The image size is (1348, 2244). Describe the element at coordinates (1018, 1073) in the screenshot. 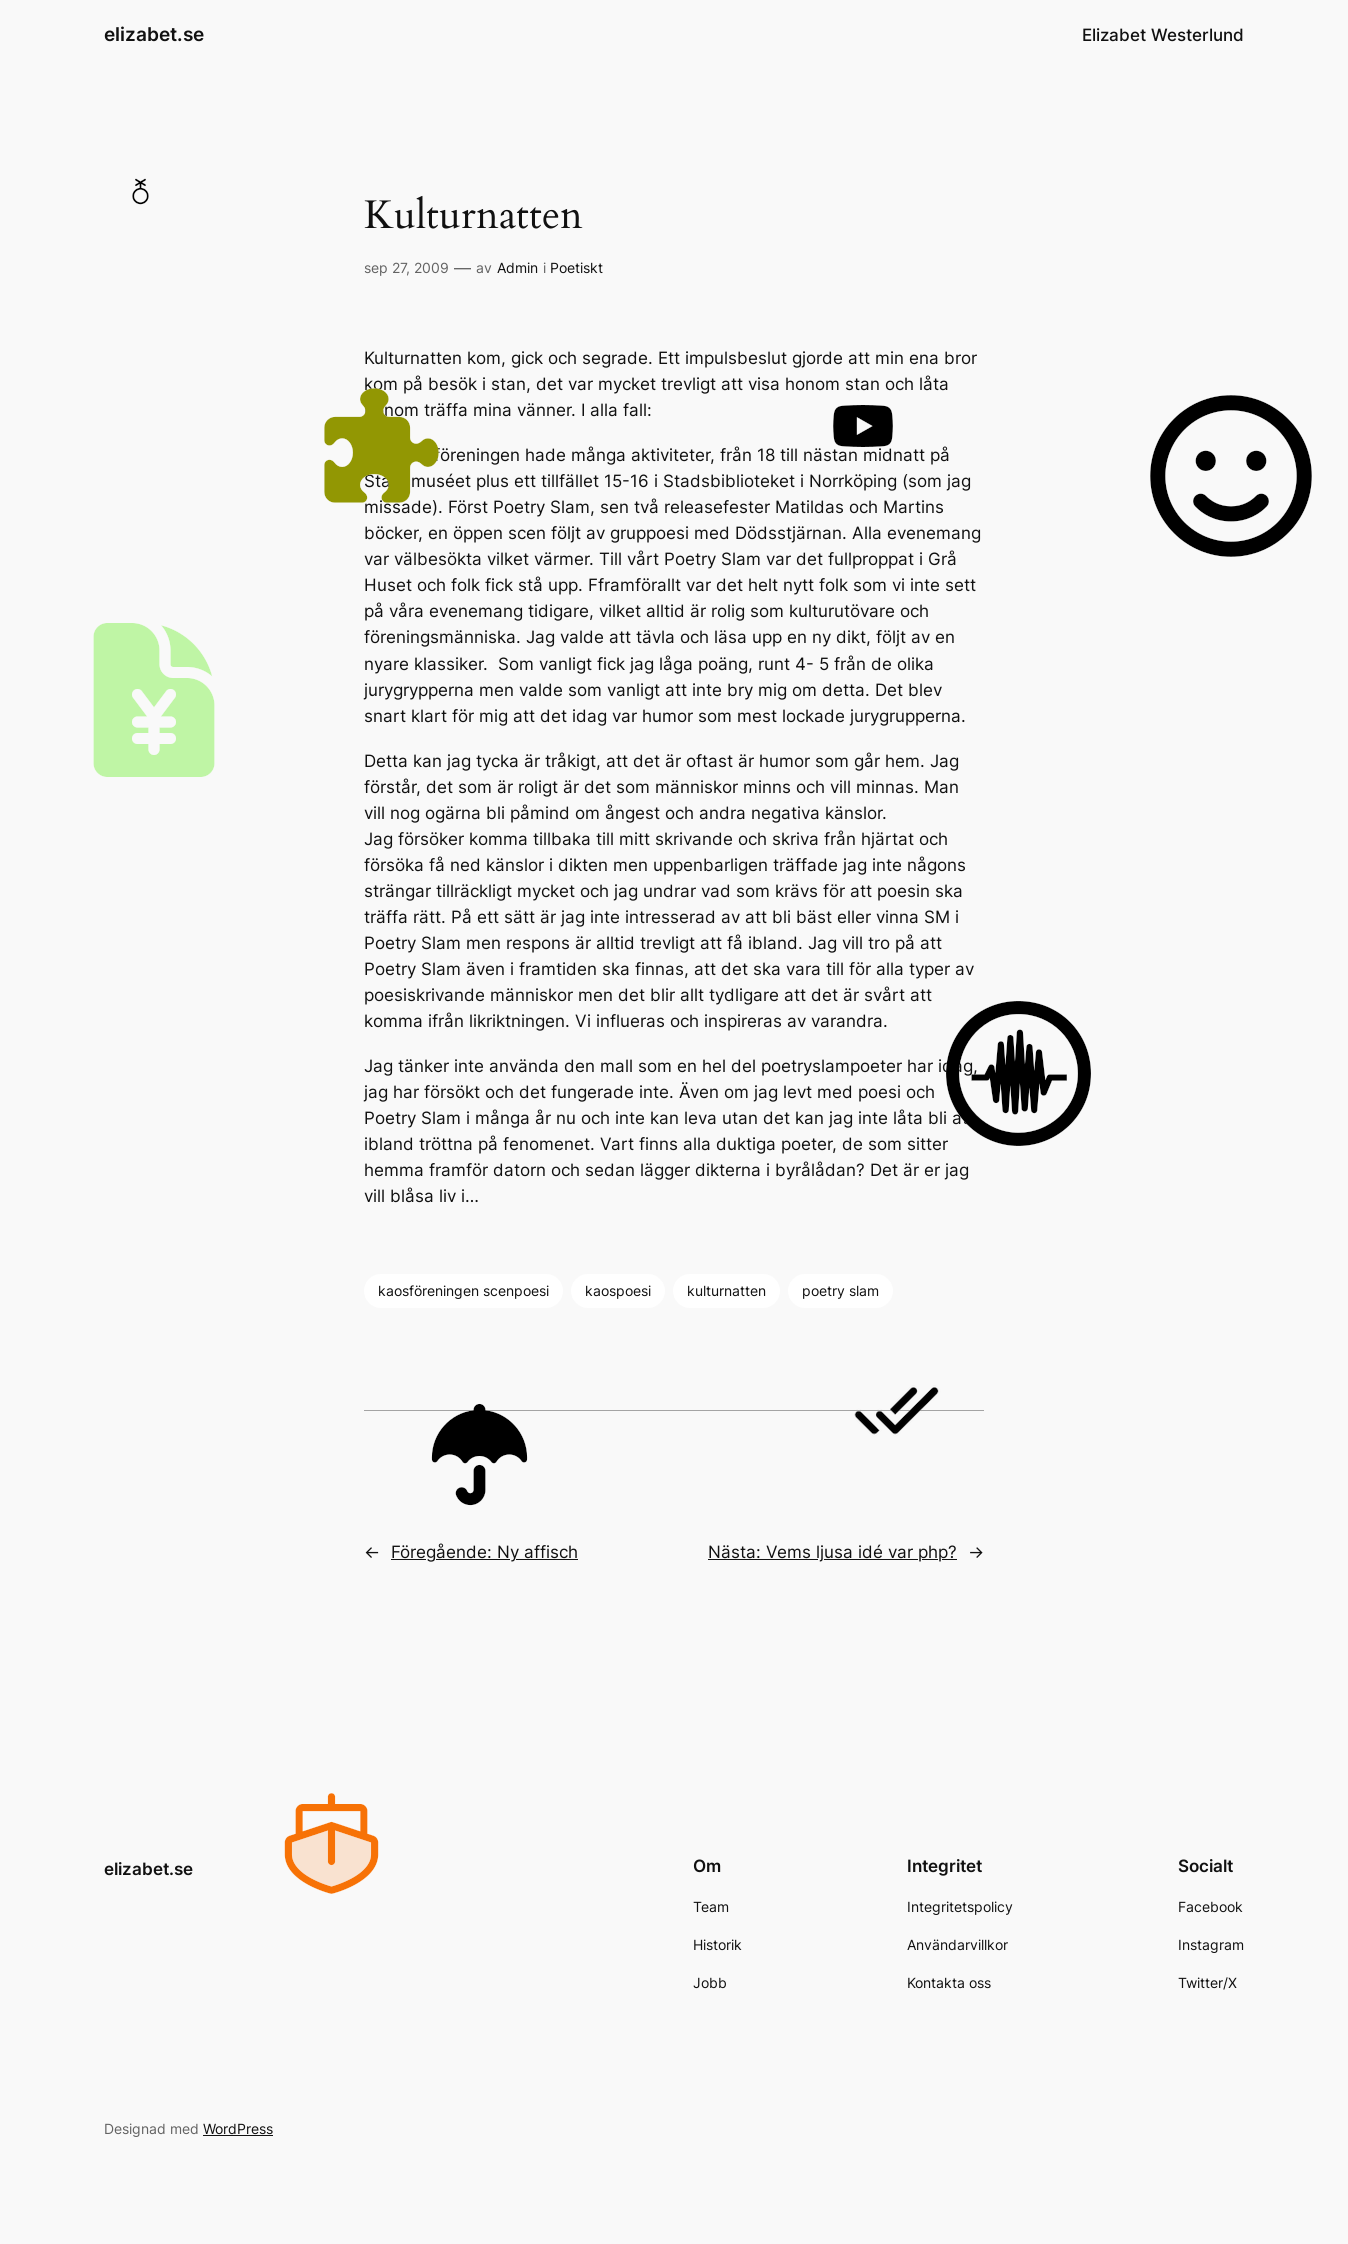

I see `creative commons sampling license indicator` at that location.